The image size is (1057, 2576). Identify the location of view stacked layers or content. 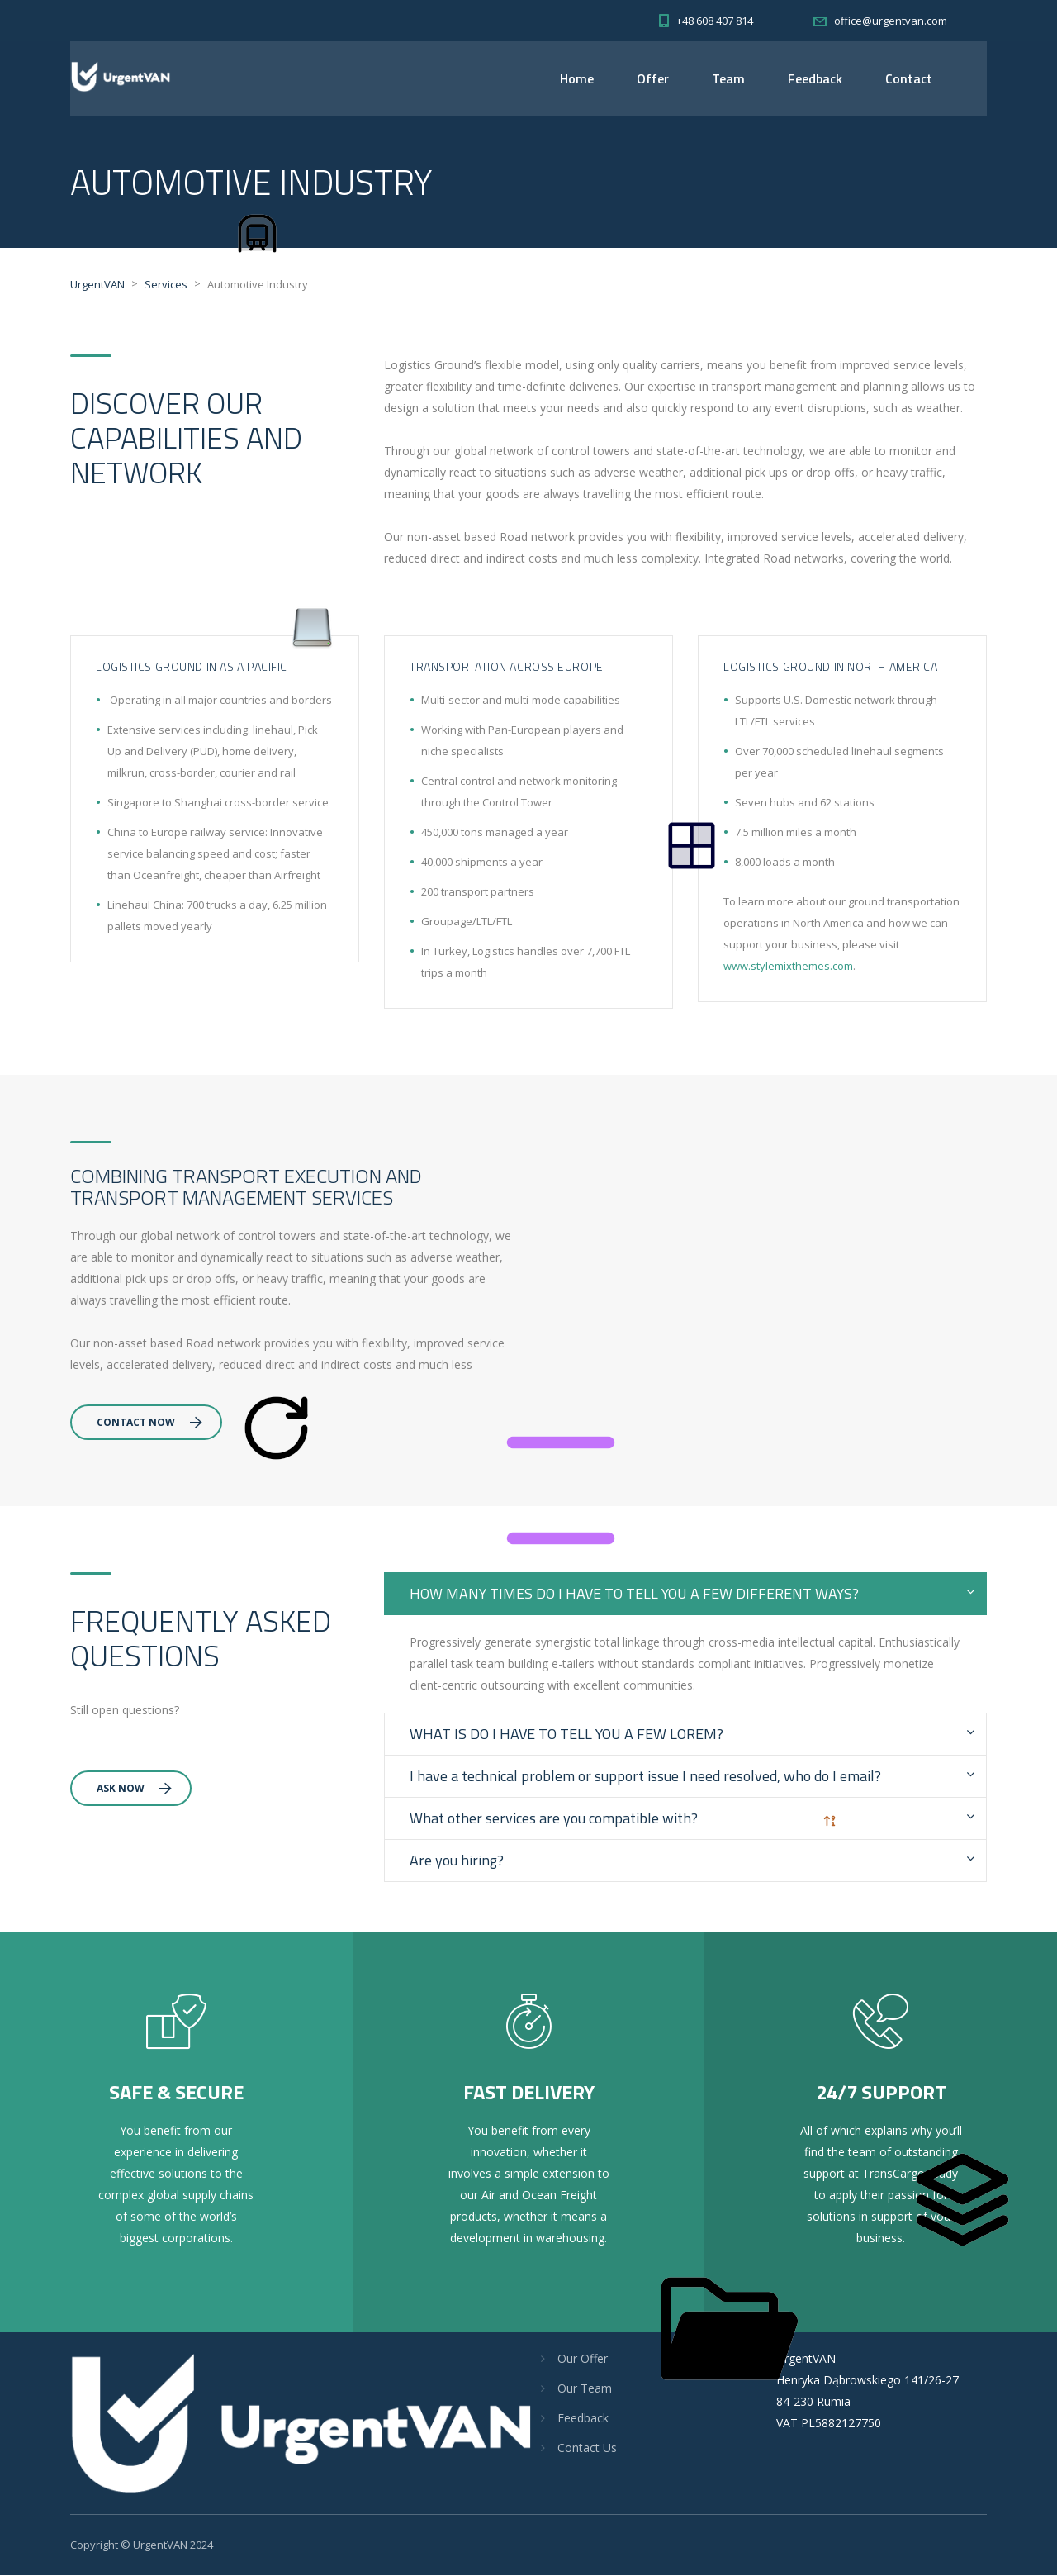
(962, 2199).